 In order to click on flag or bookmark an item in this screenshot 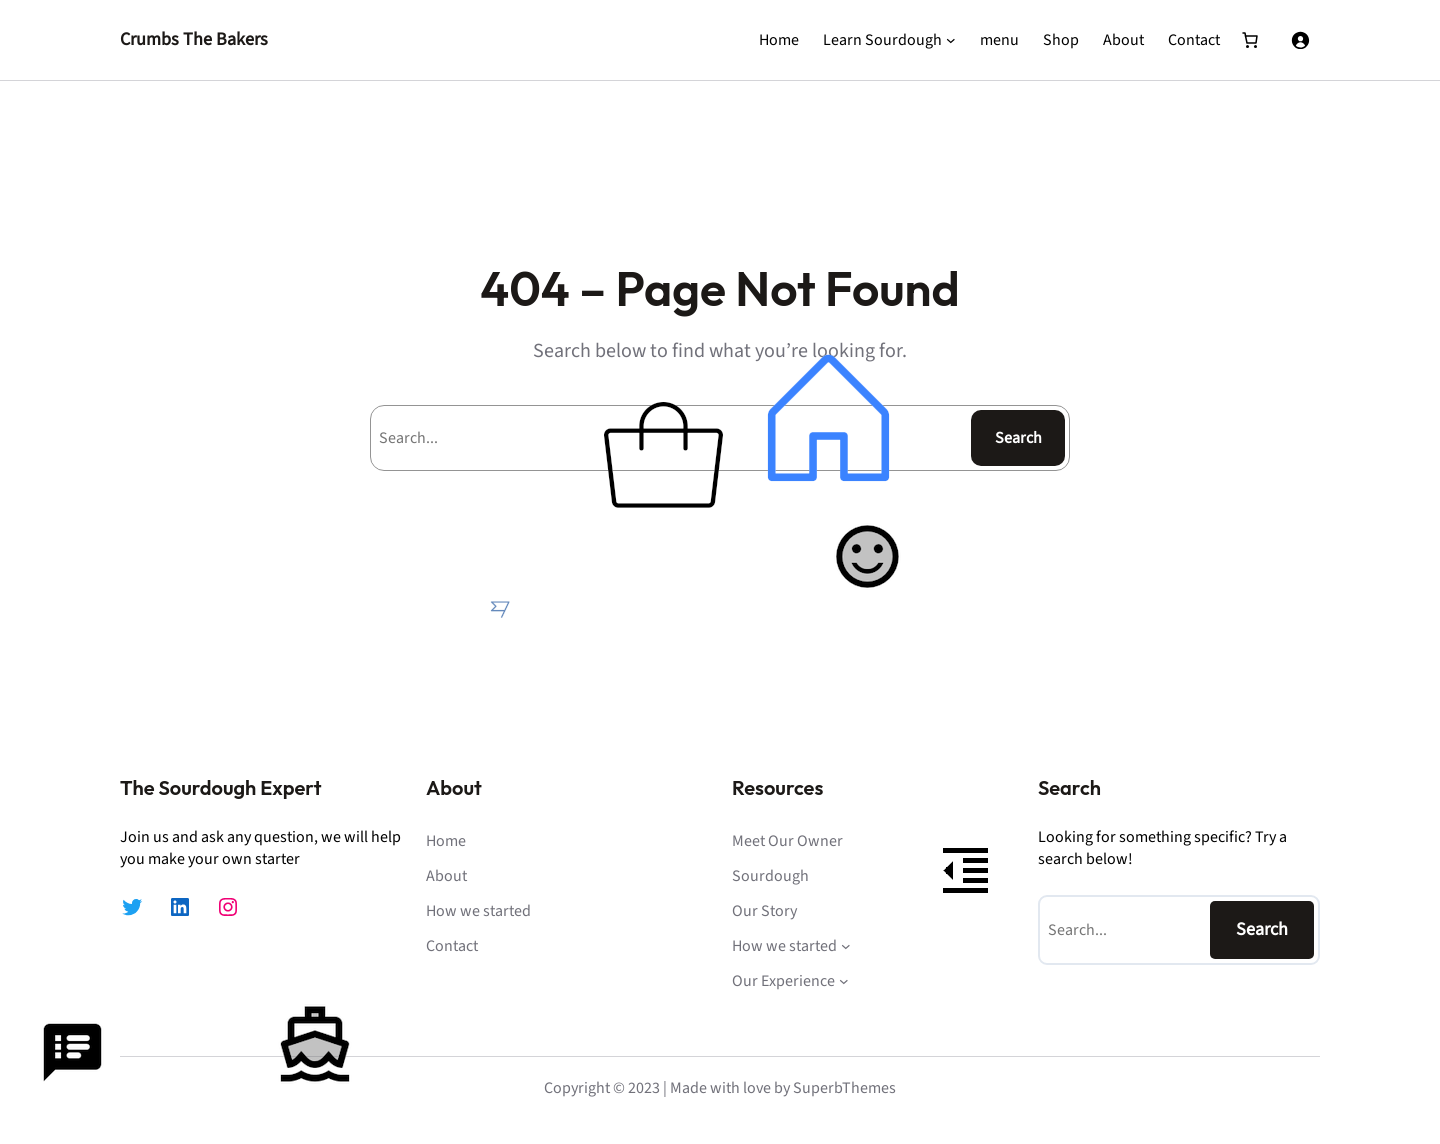, I will do `click(499, 608)`.